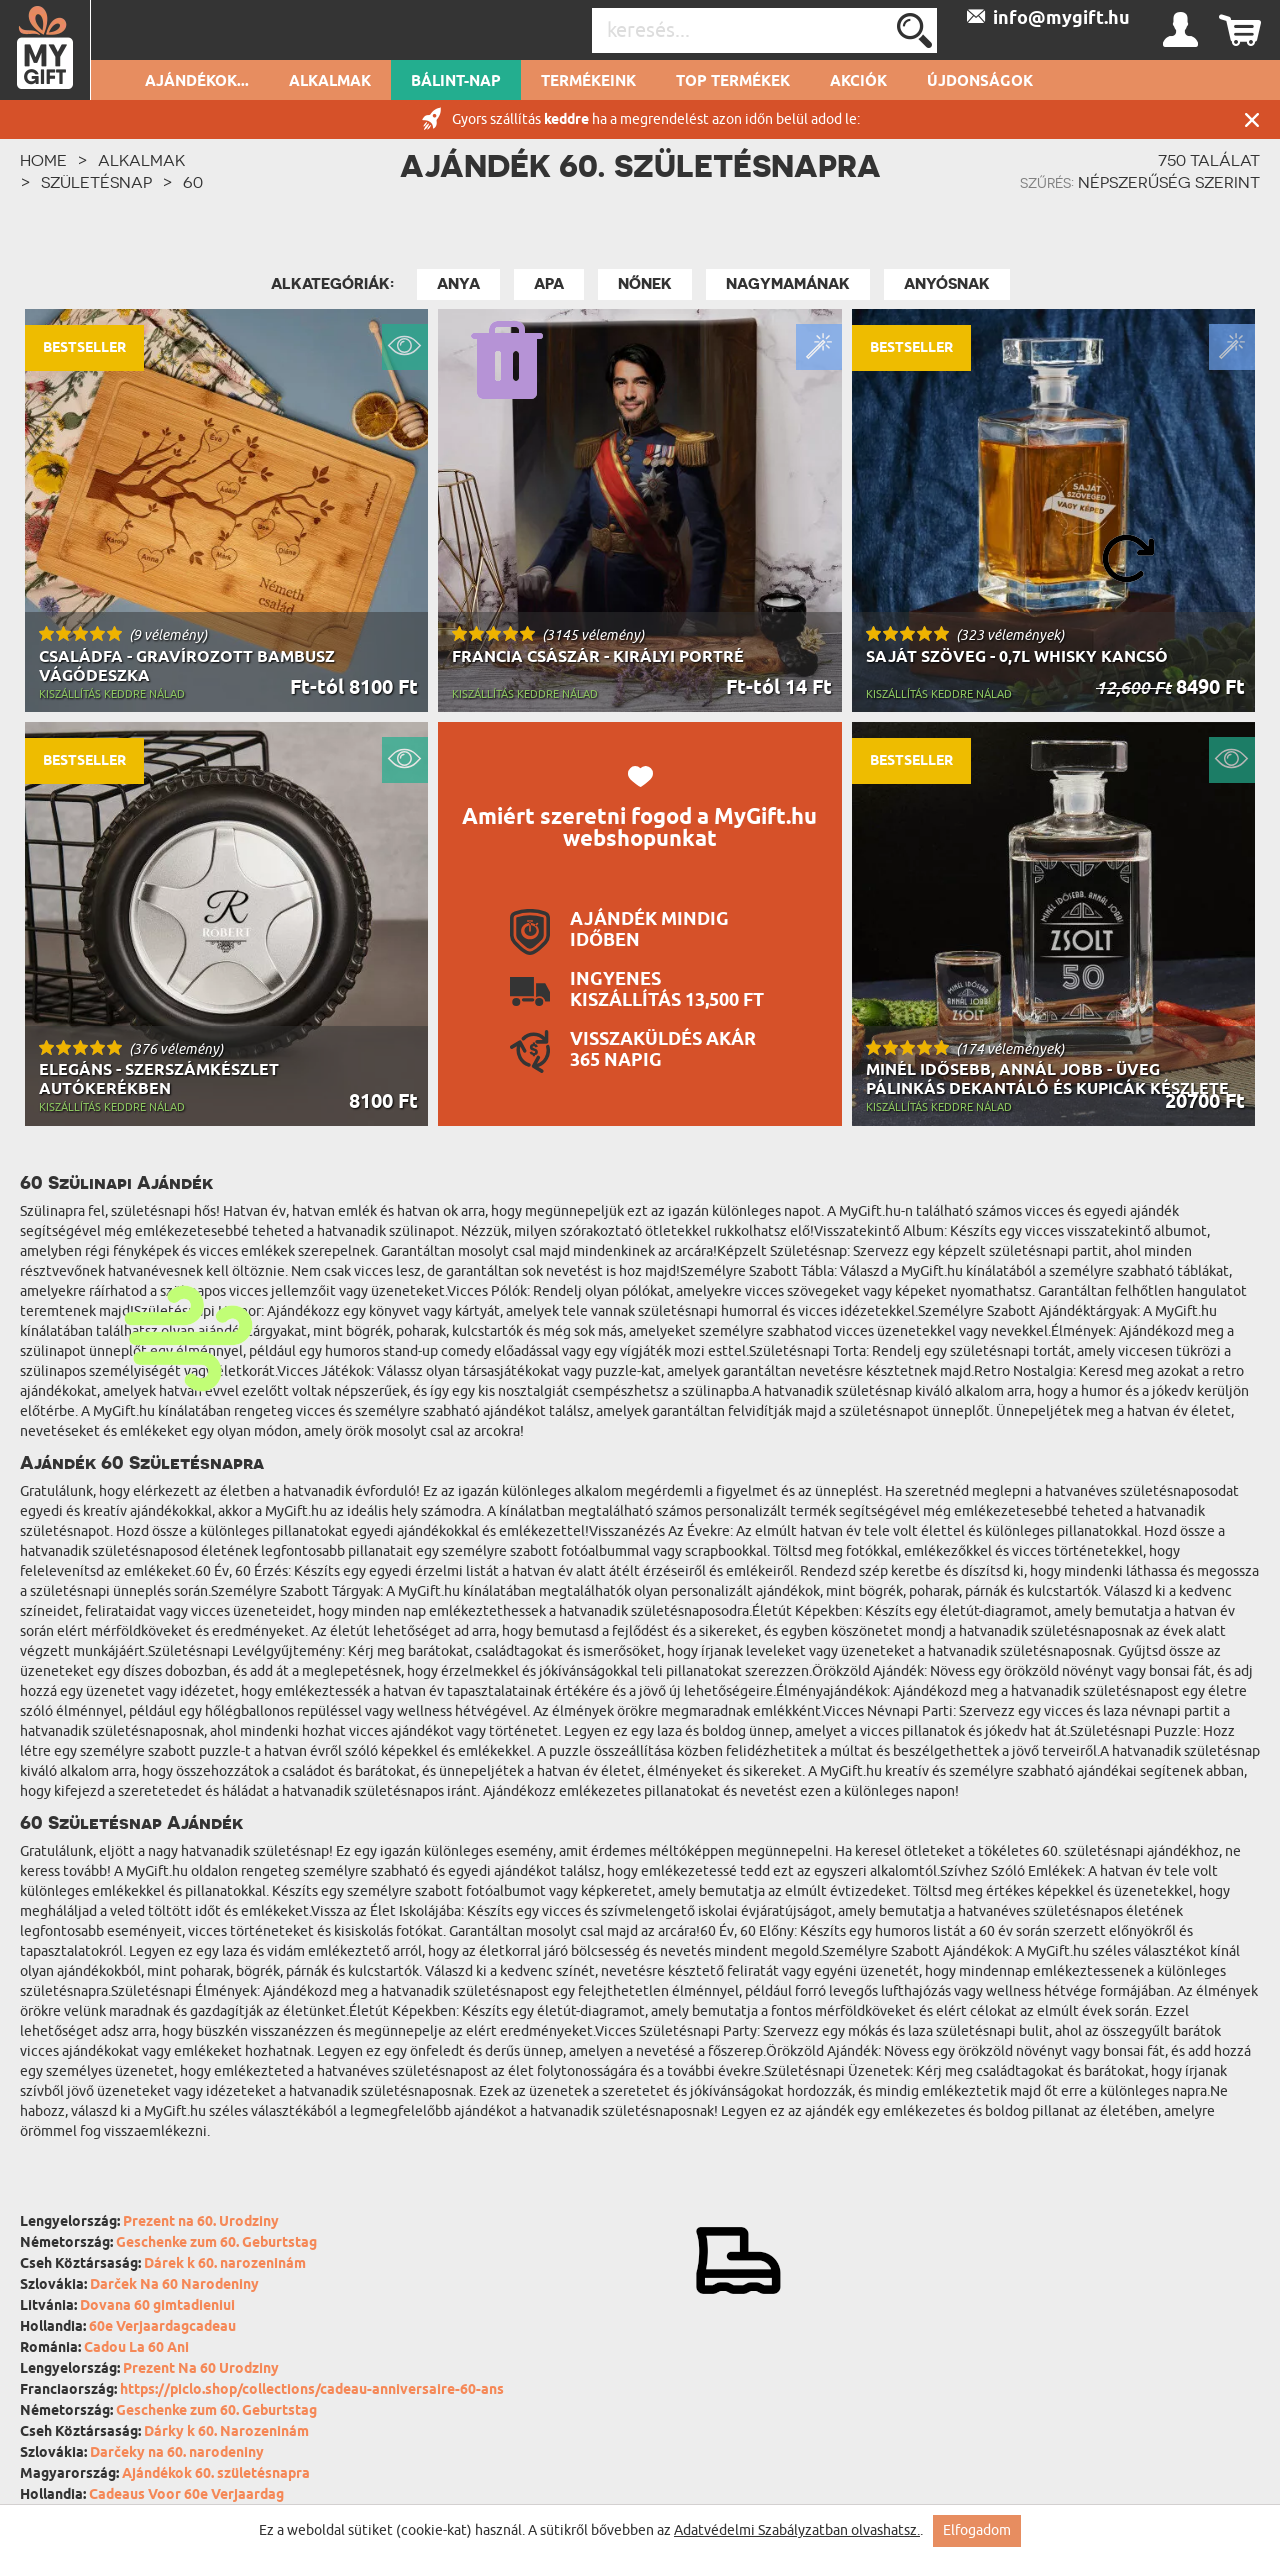  I want to click on view current wind conditions, so click(188, 1338).